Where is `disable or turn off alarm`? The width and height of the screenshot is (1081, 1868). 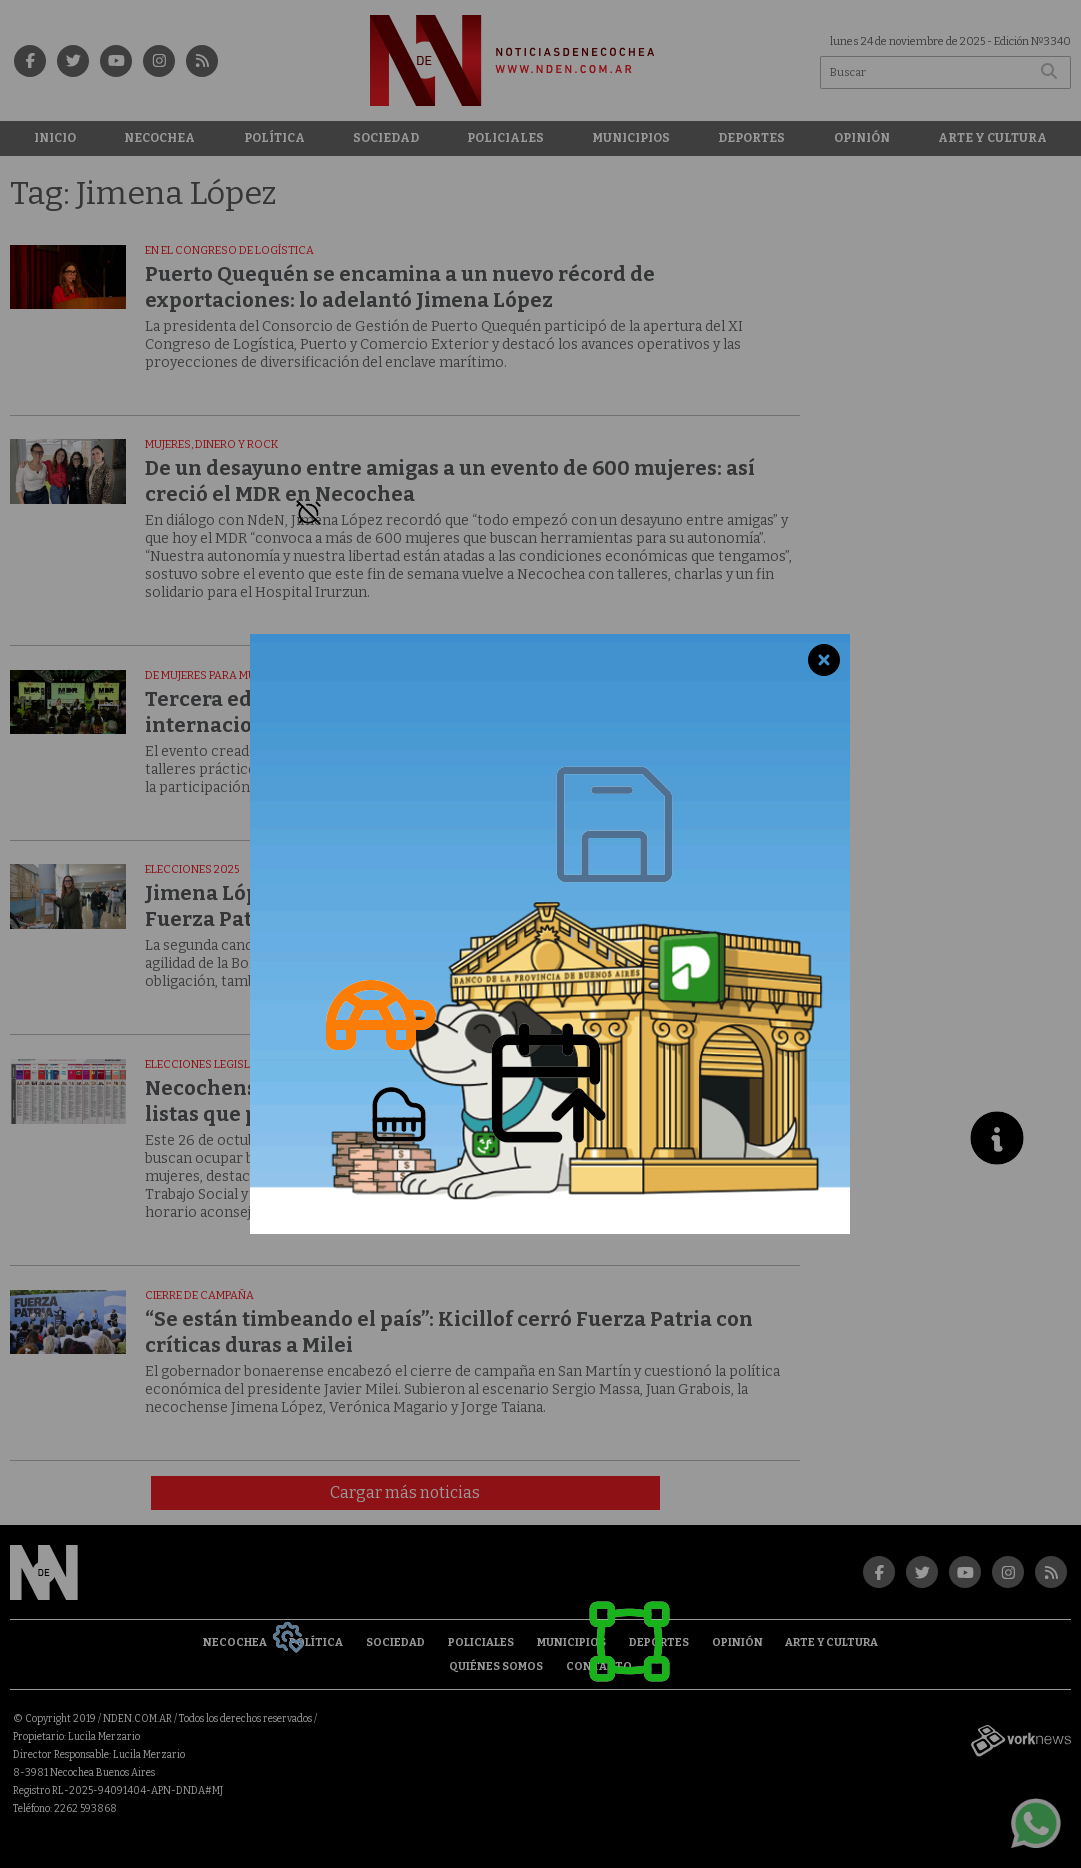 disable or turn off alarm is located at coordinates (308, 512).